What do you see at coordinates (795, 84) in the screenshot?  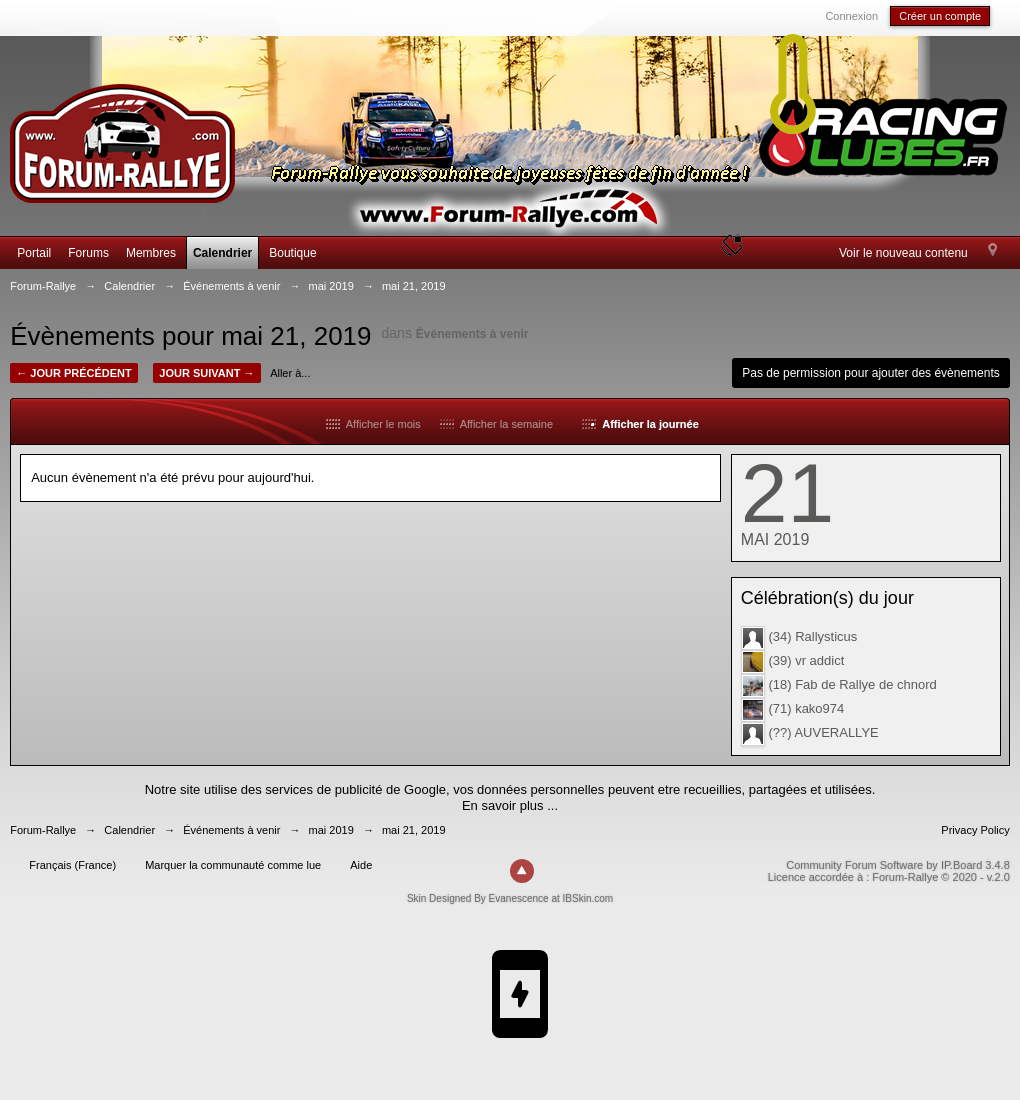 I see `view current temperature` at bounding box center [795, 84].